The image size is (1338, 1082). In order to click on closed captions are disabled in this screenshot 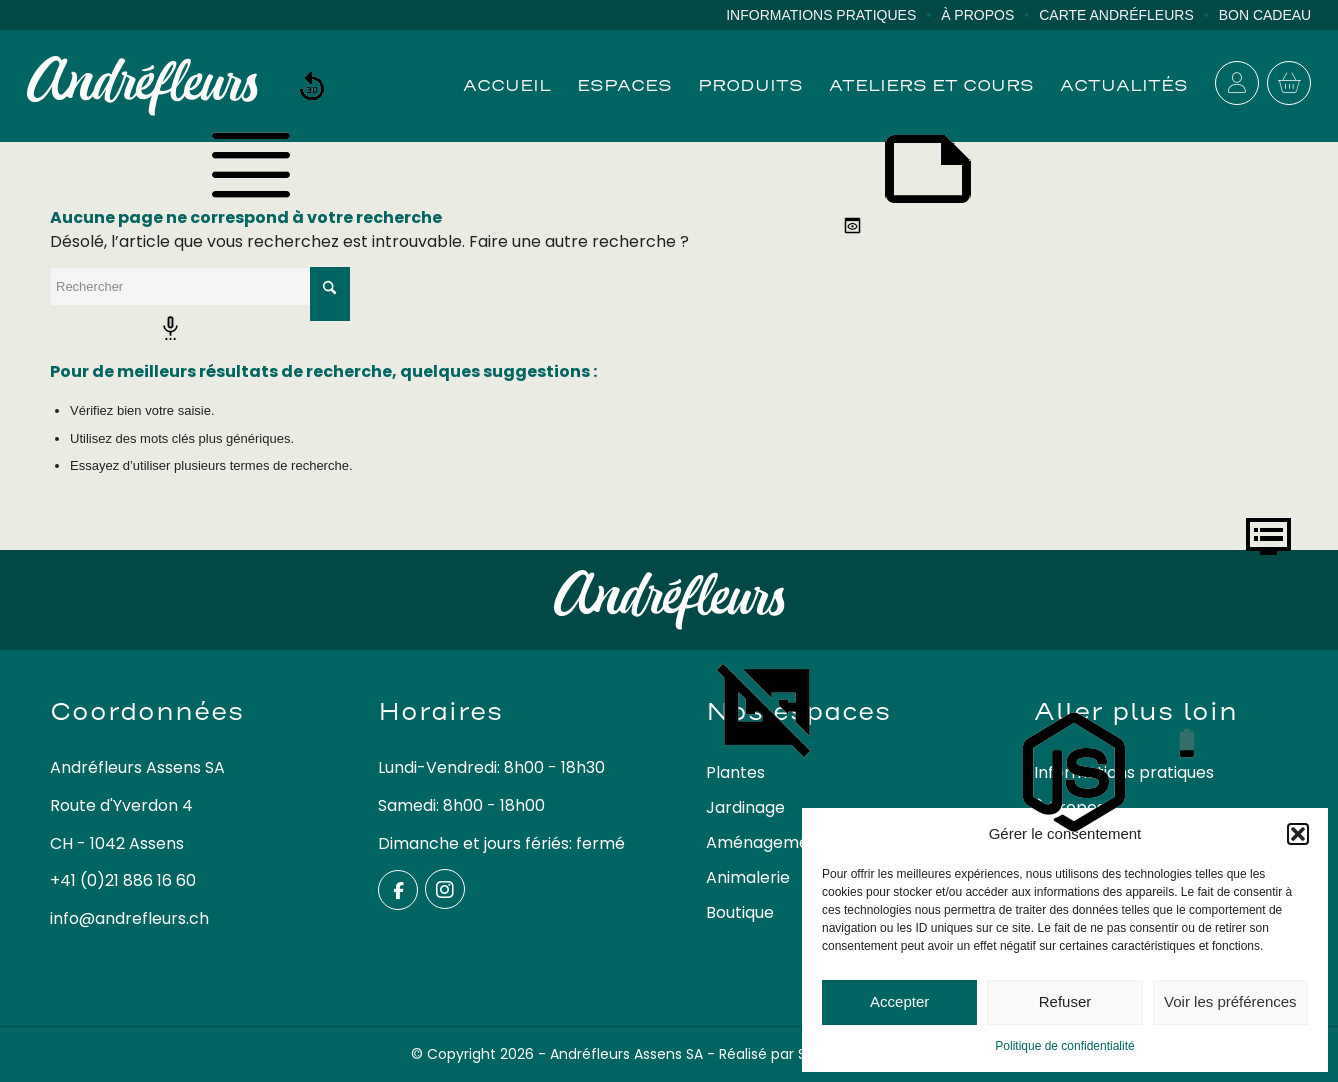, I will do `click(767, 707)`.